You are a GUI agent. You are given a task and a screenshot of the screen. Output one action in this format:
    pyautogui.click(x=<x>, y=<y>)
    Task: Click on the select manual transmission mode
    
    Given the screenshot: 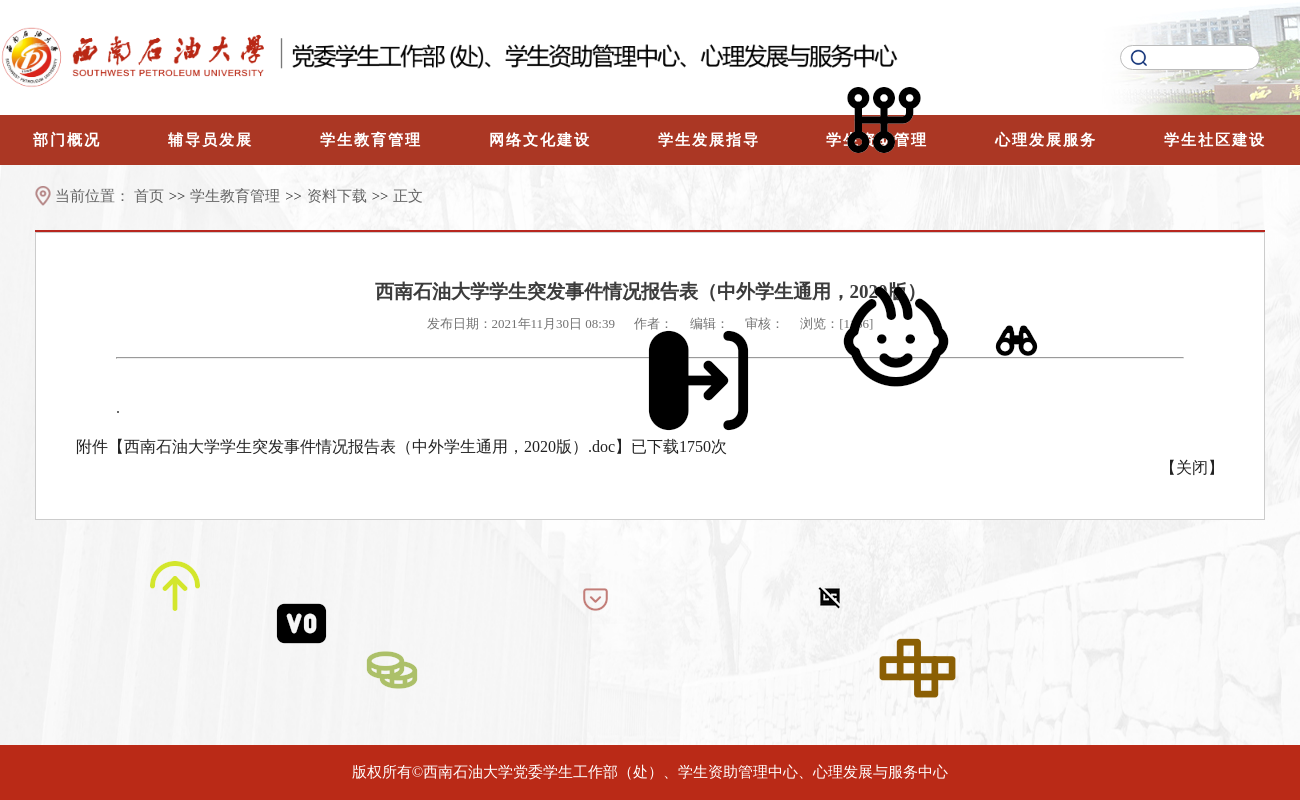 What is the action you would take?
    pyautogui.click(x=884, y=120)
    